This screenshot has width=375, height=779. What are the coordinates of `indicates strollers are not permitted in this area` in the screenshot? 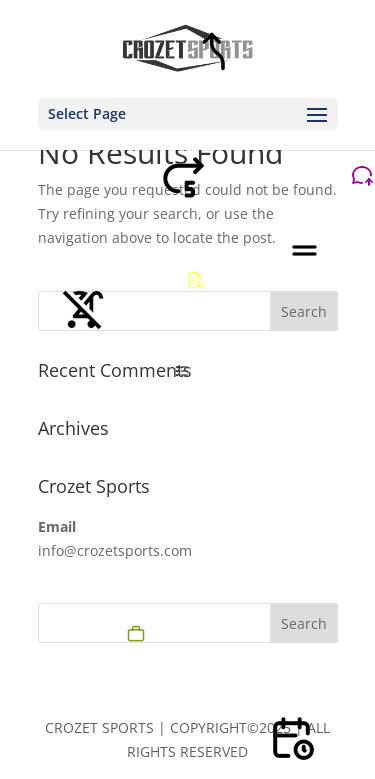 It's located at (83, 308).